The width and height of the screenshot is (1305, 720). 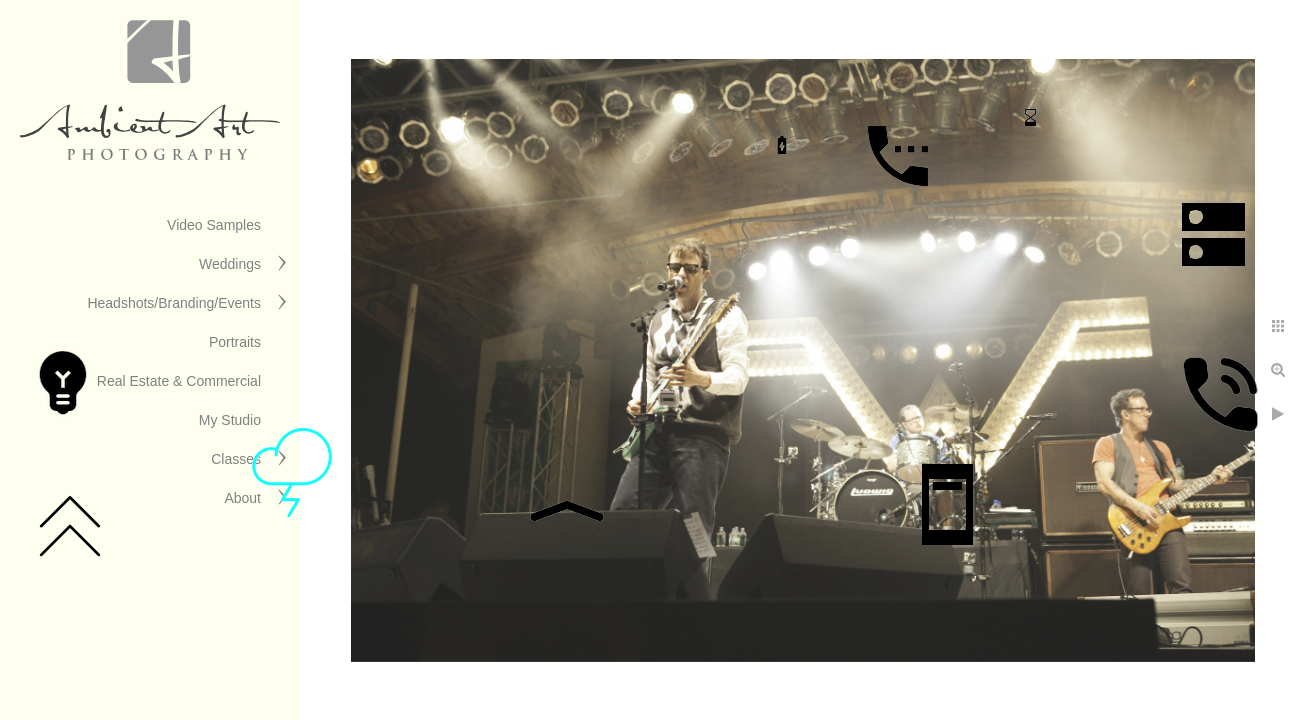 I want to click on indicates time is running low, so click(x=1030, y=117).